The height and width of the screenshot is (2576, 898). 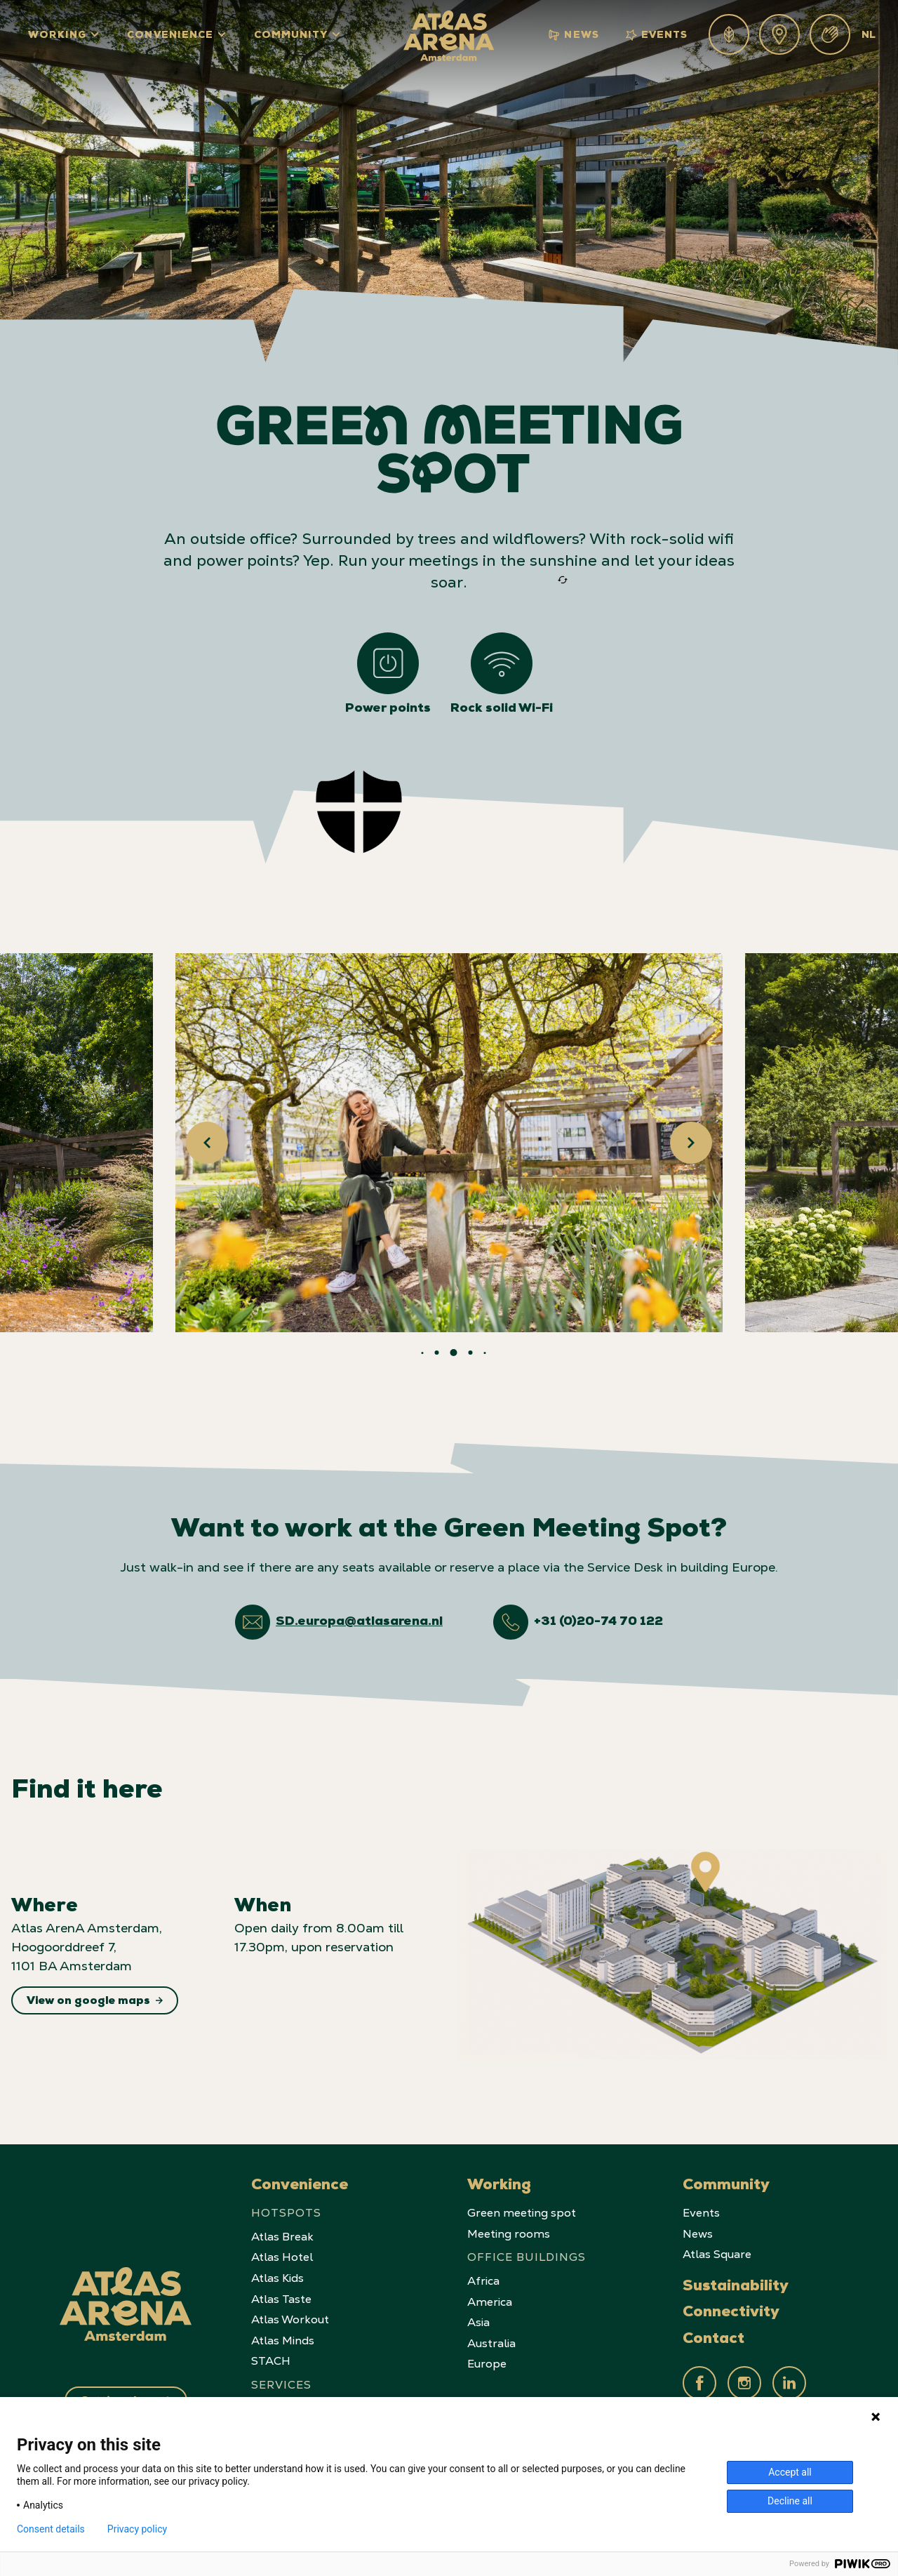 What do you see at coordinates (563, 580) in the screenshot?
I see `refresh or reload content` at bounding box center [563, 580].